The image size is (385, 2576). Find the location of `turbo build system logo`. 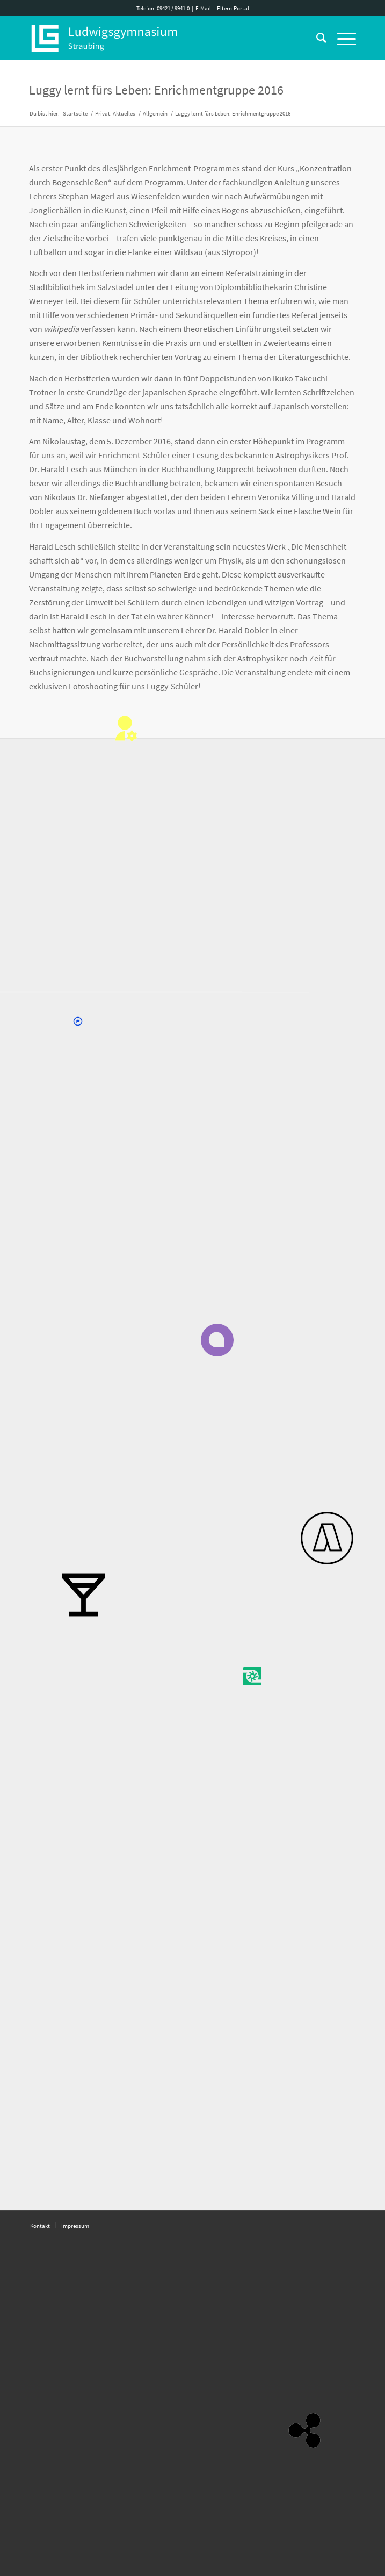

turbo build system logo is located at coordinates (252, 1676).